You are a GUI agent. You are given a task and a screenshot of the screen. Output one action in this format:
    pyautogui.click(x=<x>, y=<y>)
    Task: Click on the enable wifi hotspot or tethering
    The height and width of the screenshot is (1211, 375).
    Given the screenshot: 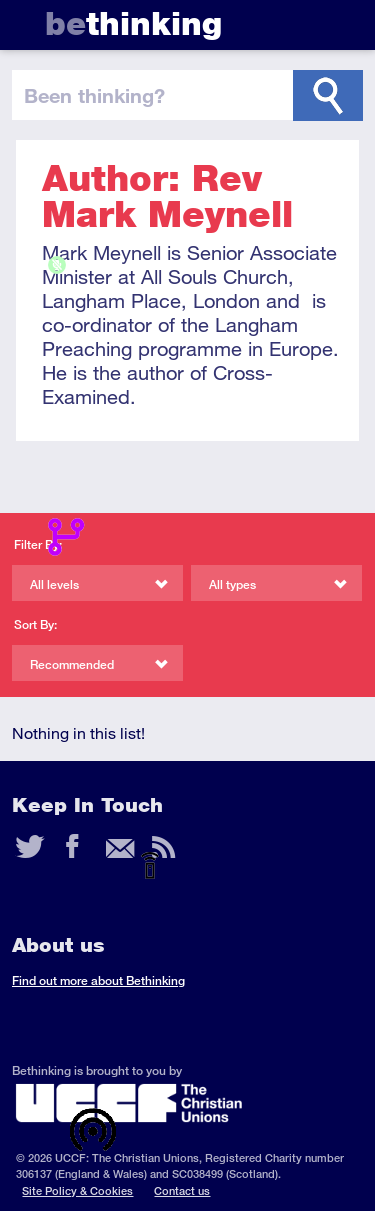 What is the action you would take?
    pyautogui.click(x=93, y=1129)
    